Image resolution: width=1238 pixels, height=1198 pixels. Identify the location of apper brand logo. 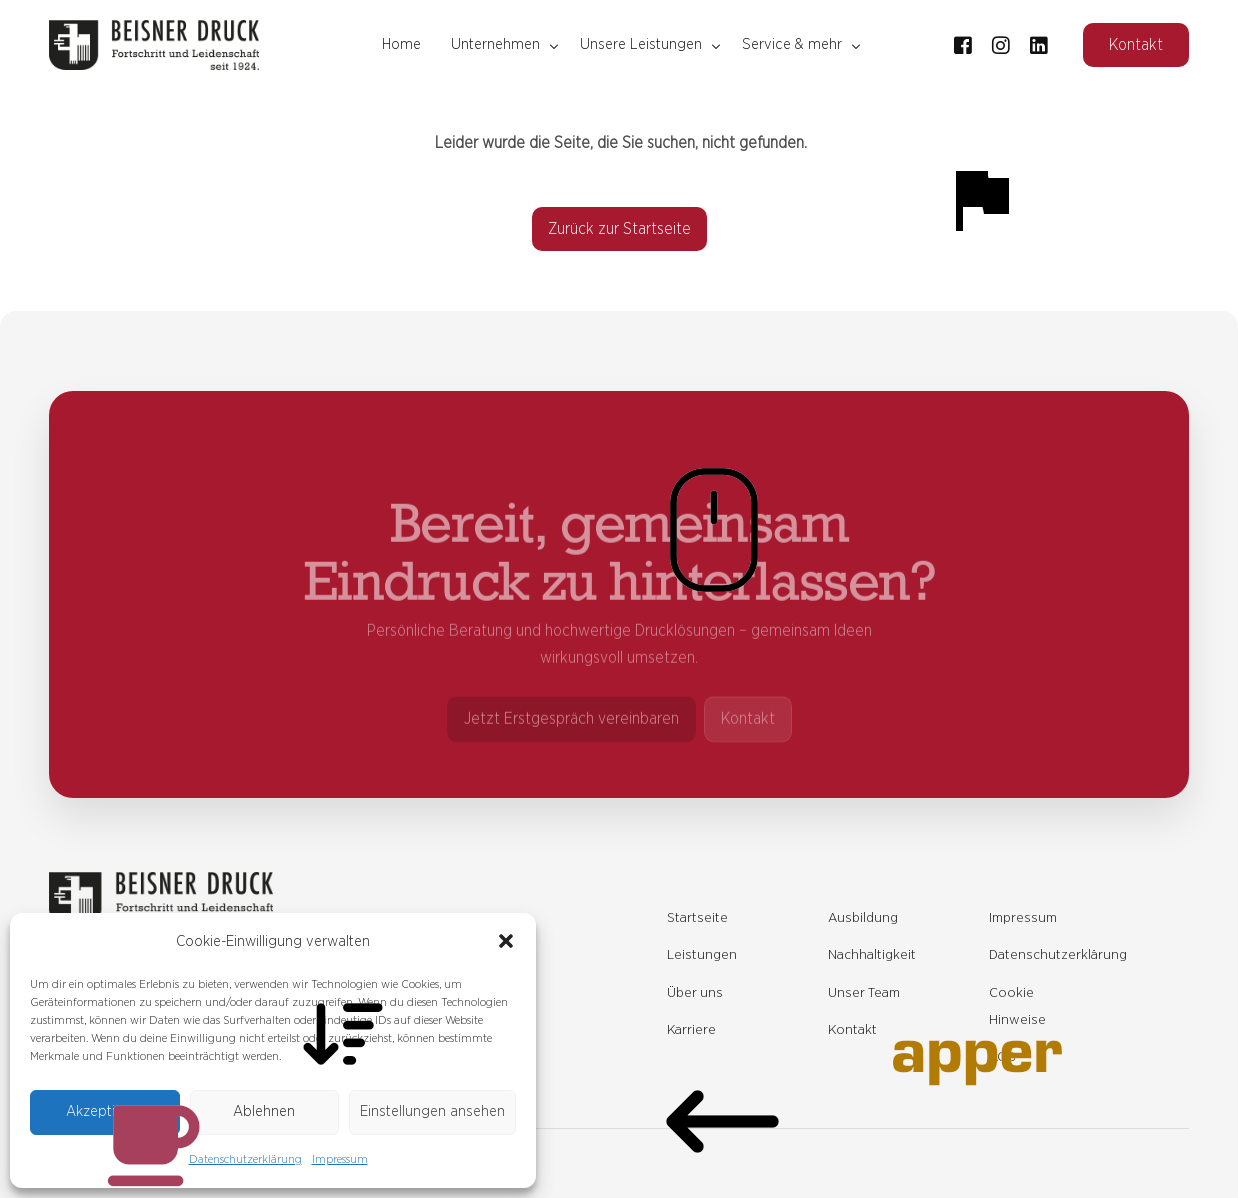
(977, 1057).